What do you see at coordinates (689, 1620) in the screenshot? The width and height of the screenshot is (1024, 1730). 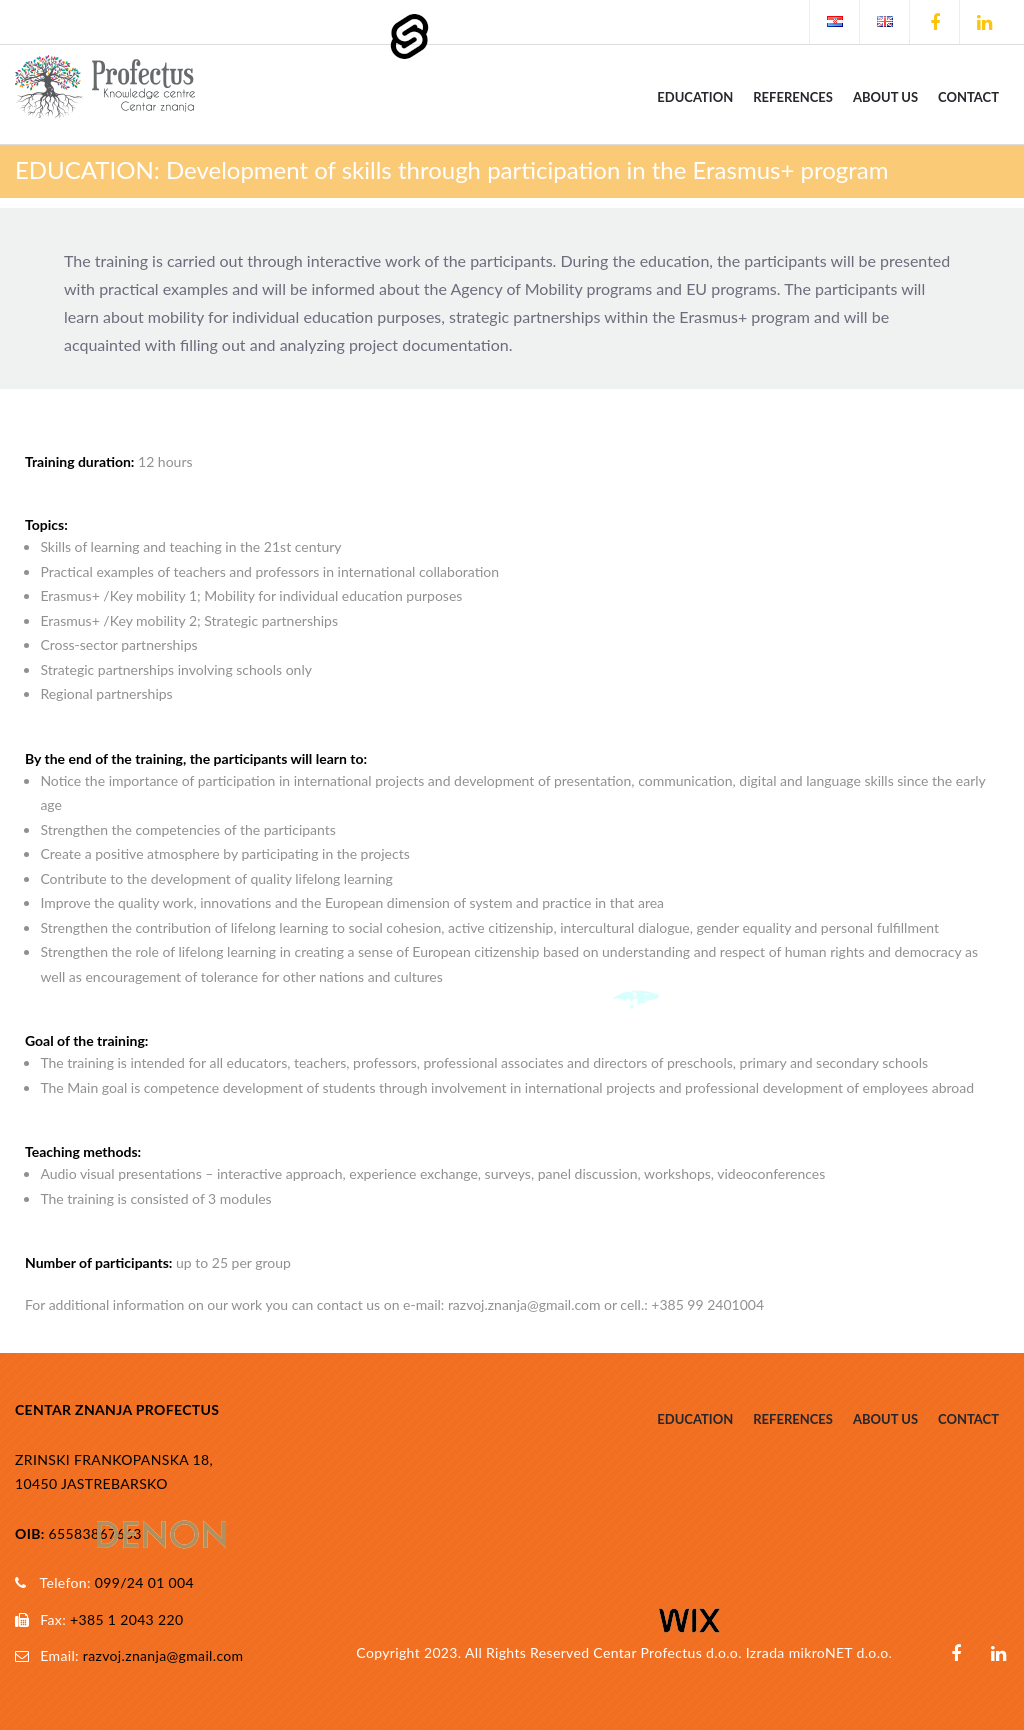 I see `wix website builder logo` at bounding box center [689, 1620].